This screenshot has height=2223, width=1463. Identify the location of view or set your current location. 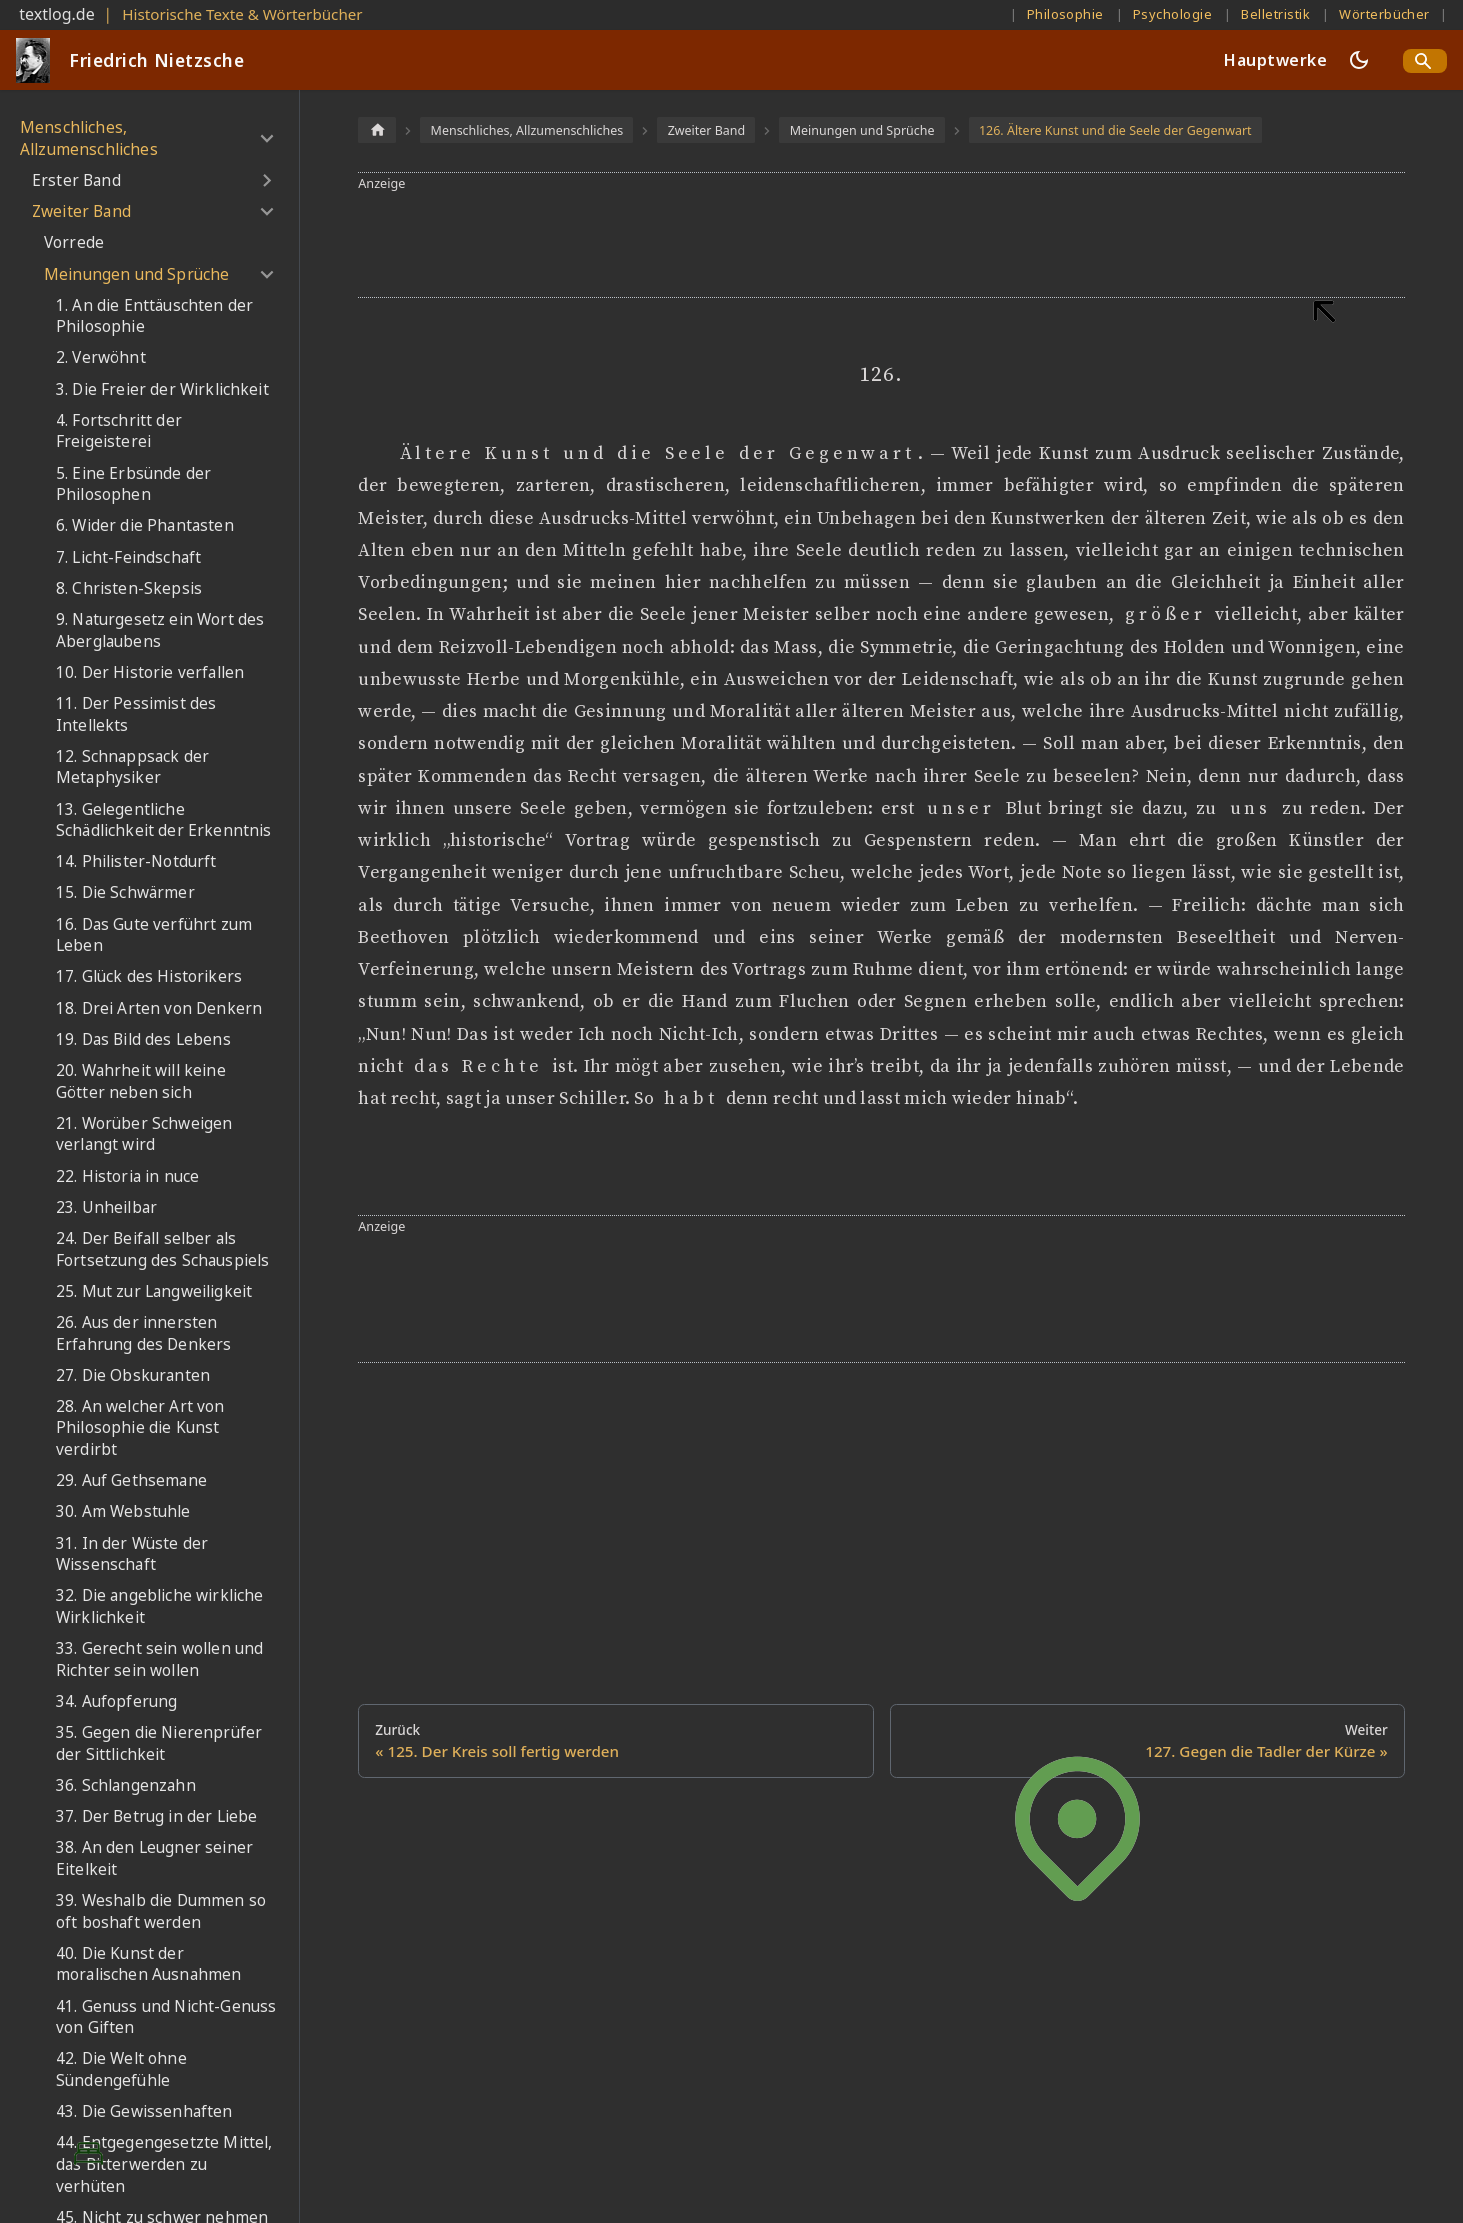
(1077, 1828).